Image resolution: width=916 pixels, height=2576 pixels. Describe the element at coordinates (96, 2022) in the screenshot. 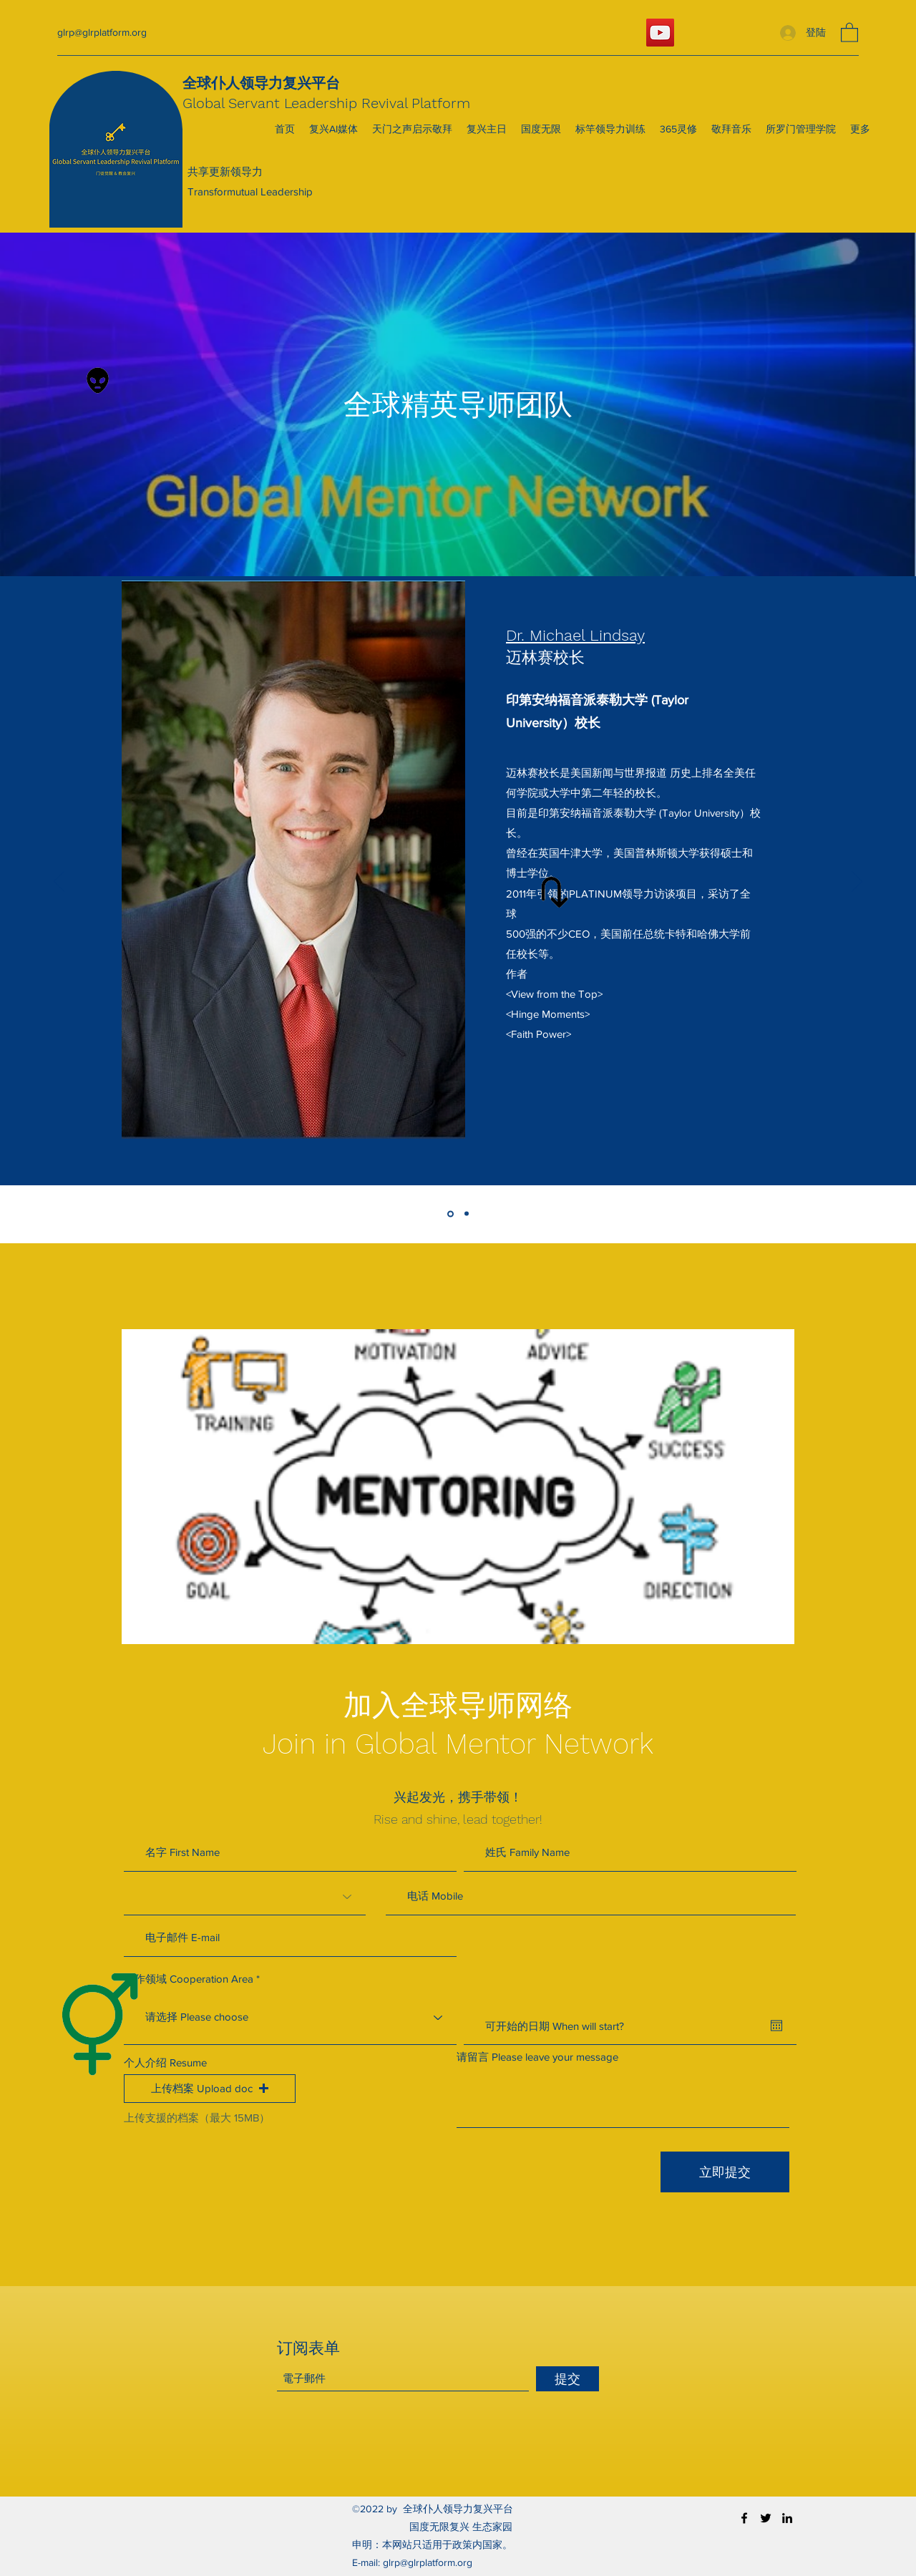

I see `select intersex gender identity` at that location.